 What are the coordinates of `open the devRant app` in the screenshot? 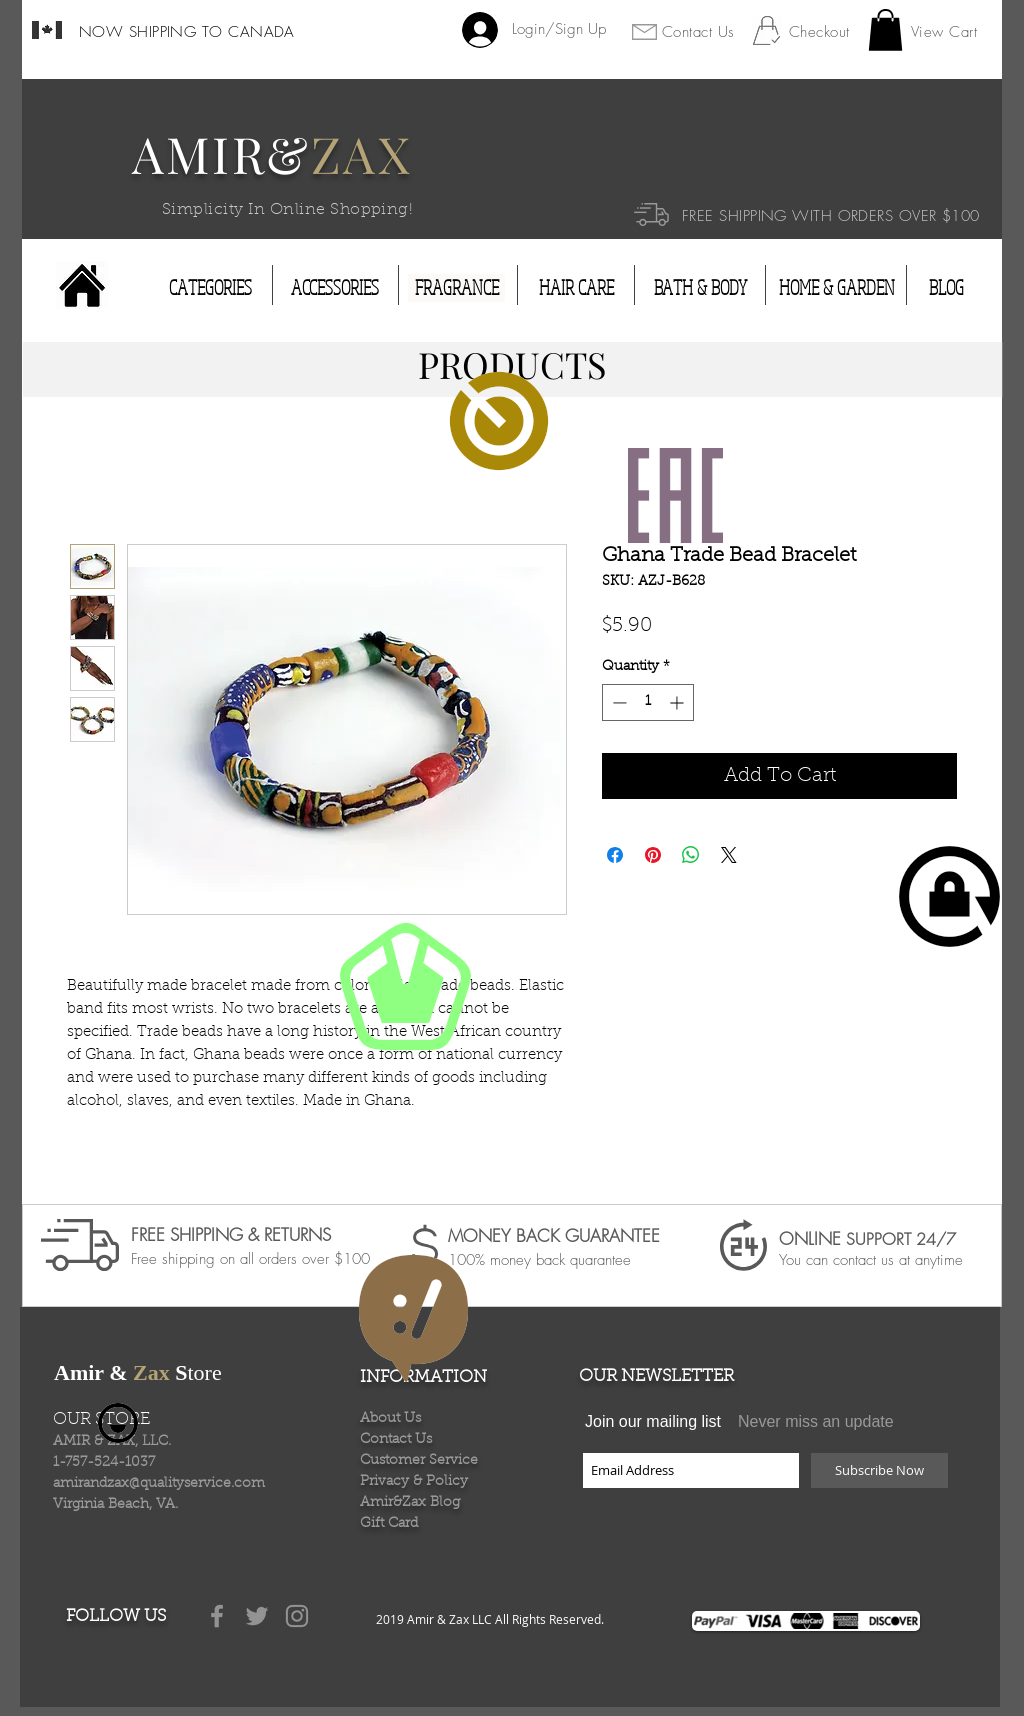 It's located at (413, 1318).